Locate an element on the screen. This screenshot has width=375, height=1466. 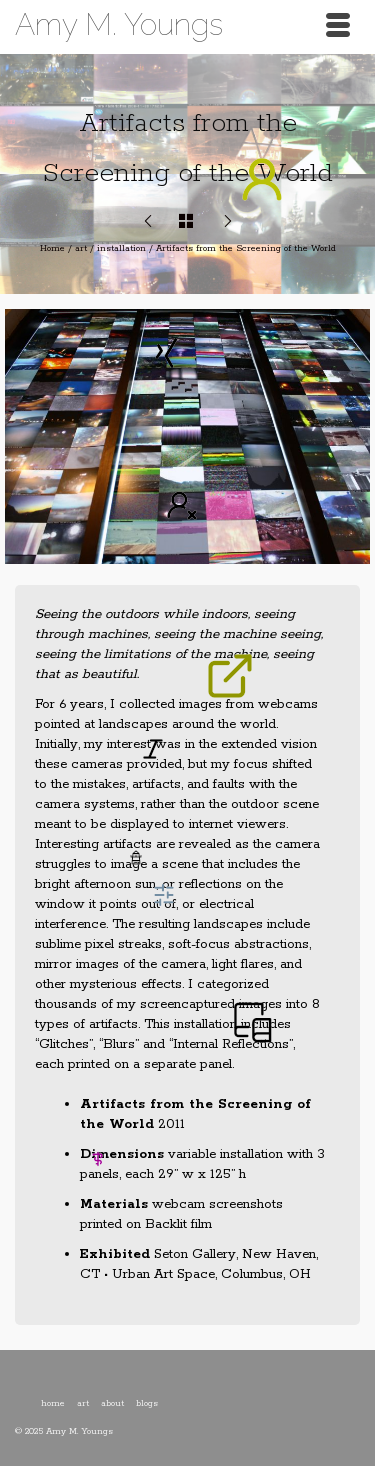
open link in a new tab or window is located at coordinates (230, 676).